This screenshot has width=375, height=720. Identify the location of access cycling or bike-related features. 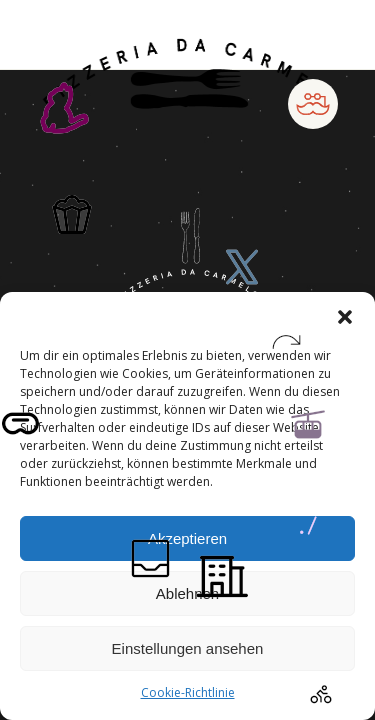
(321, 695).